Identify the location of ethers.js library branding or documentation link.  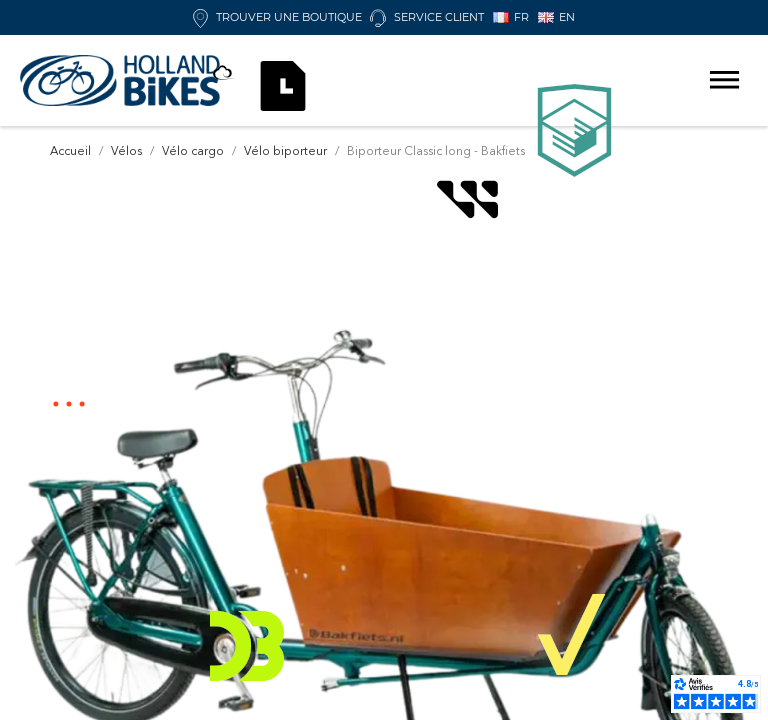
(224, 72).